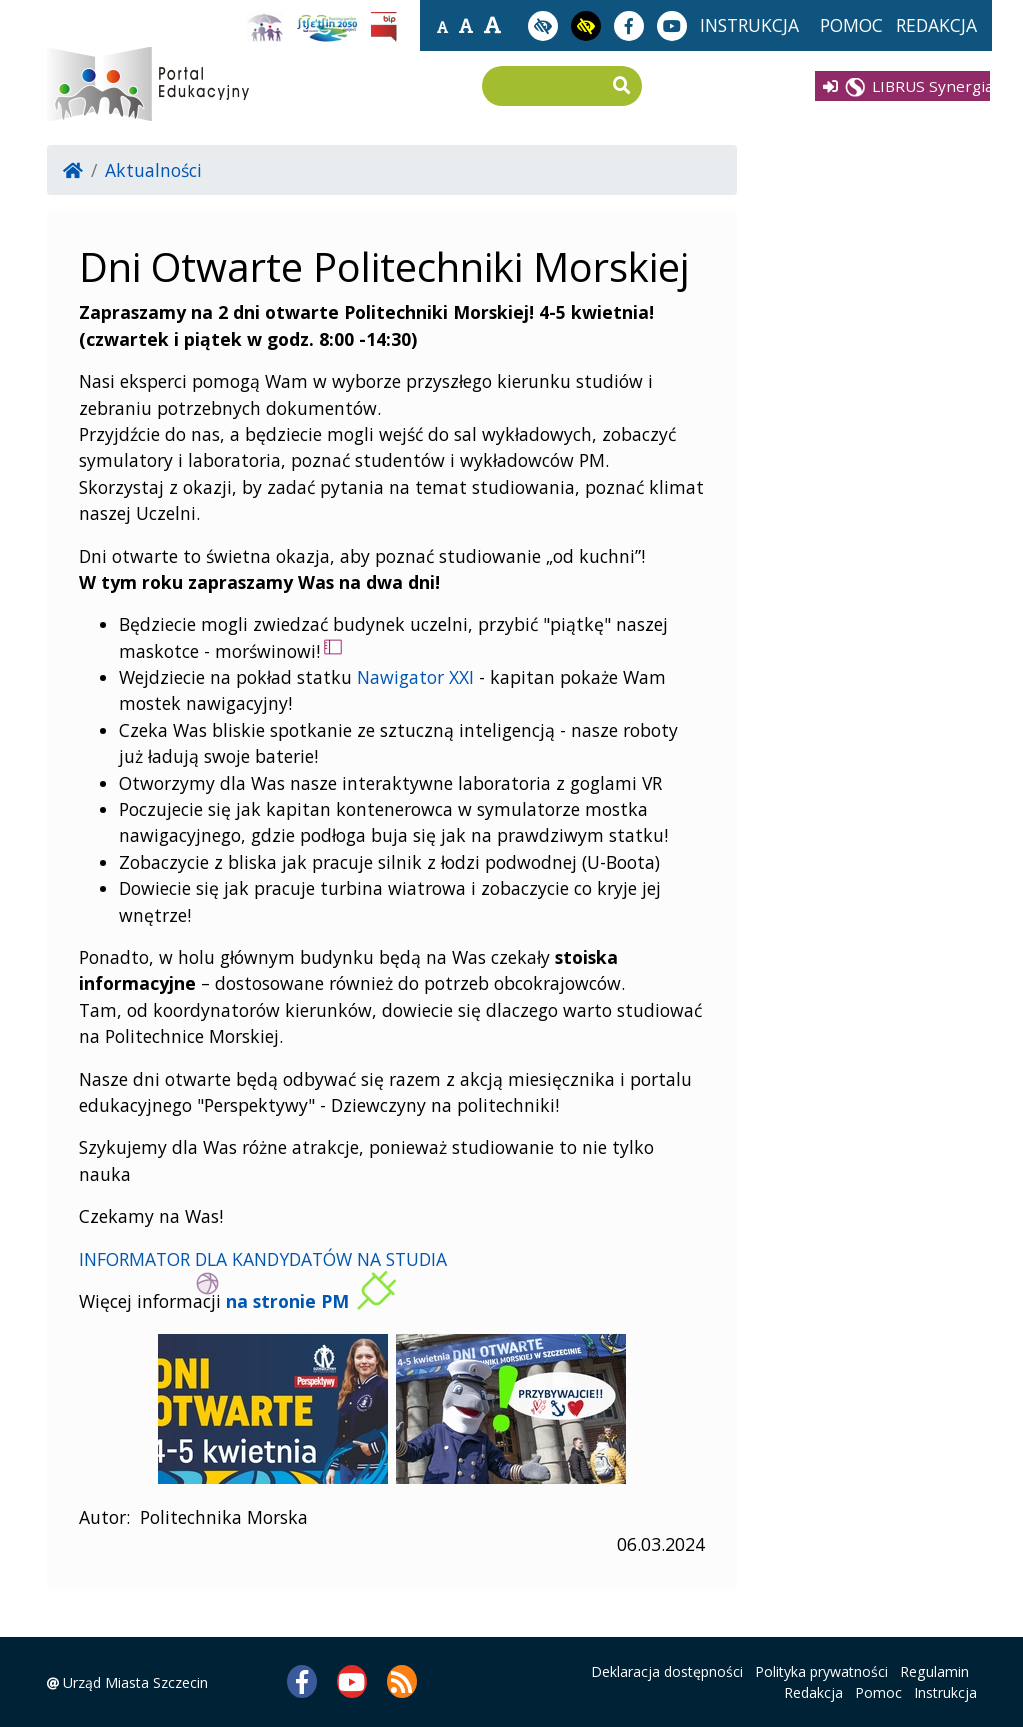  Describe the element at coordinates (207, 1283) in the screenshot. I see `access games or entertainment section` at that location.